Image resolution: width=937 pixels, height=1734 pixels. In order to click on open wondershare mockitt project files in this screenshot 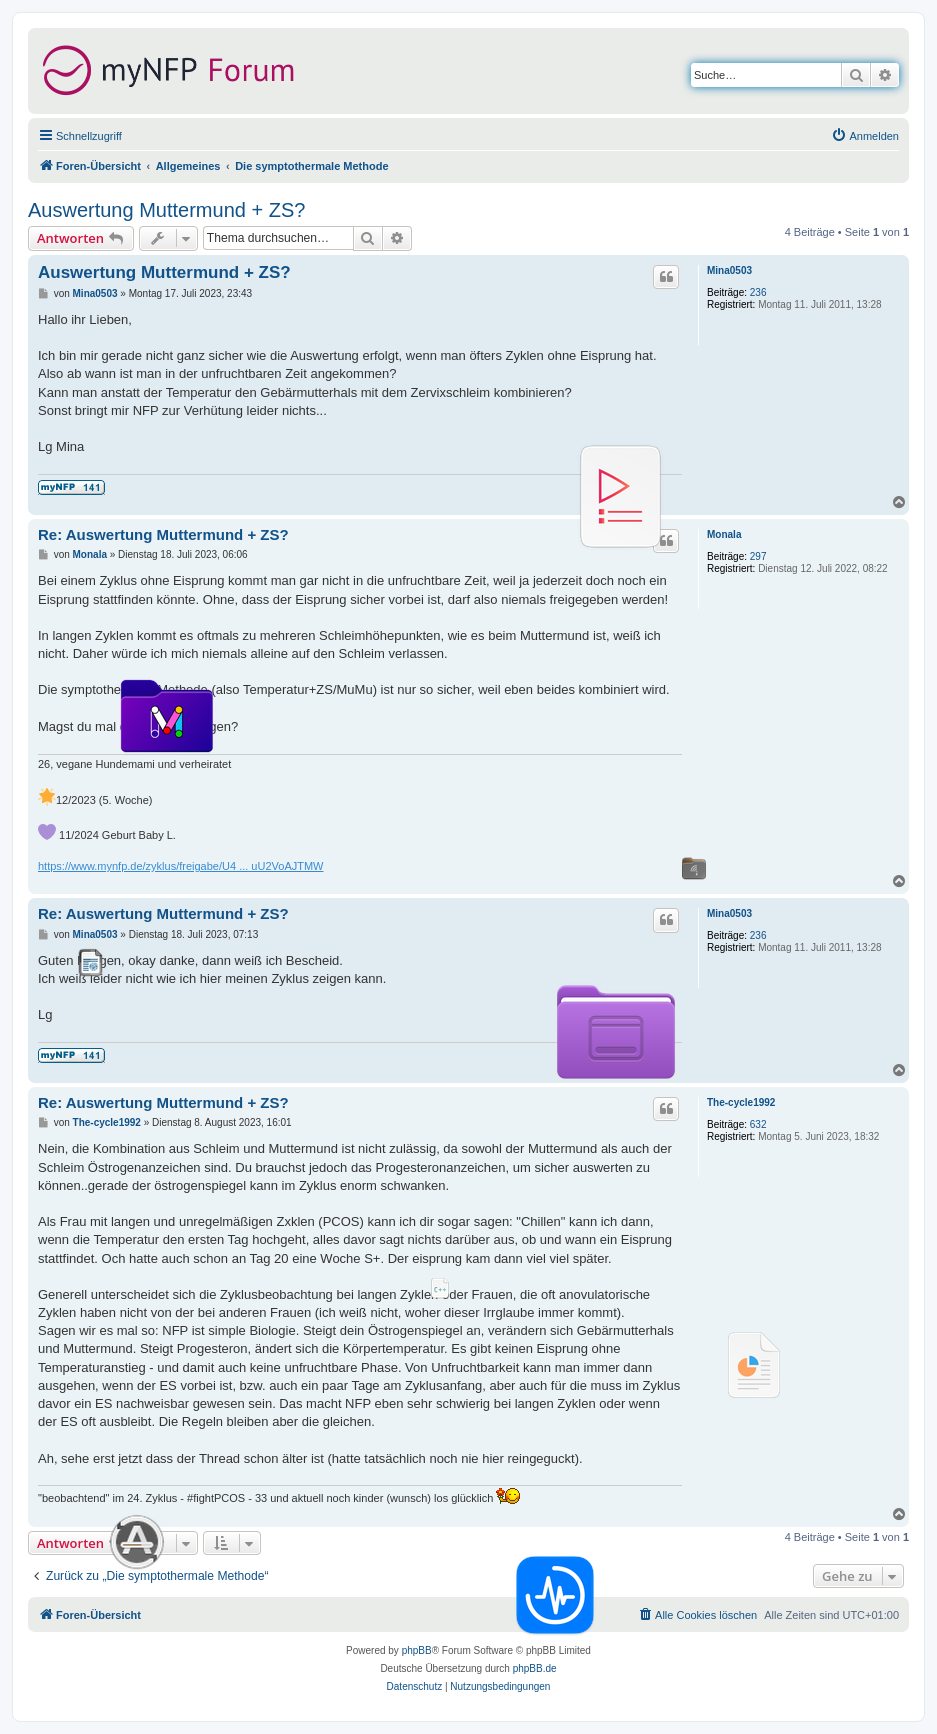, I will do `click(166, 718)`.